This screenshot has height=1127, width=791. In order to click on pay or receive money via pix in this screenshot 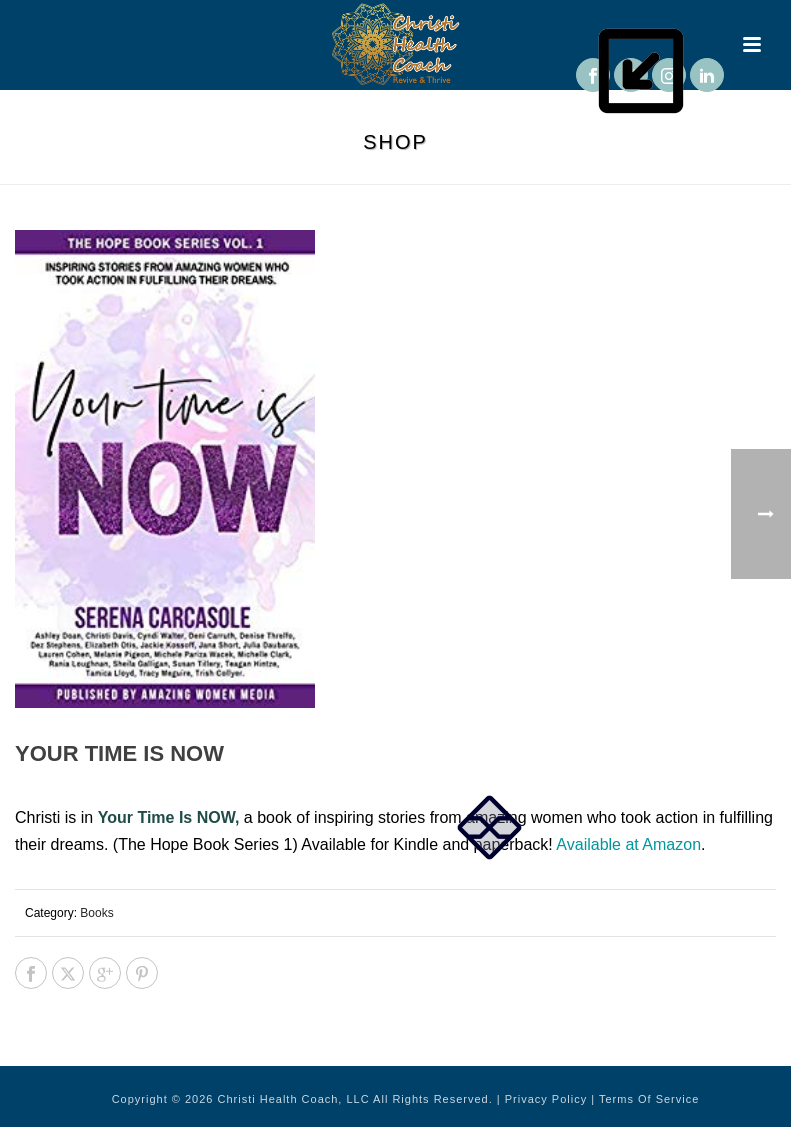, I will do `click(489, 827)`.